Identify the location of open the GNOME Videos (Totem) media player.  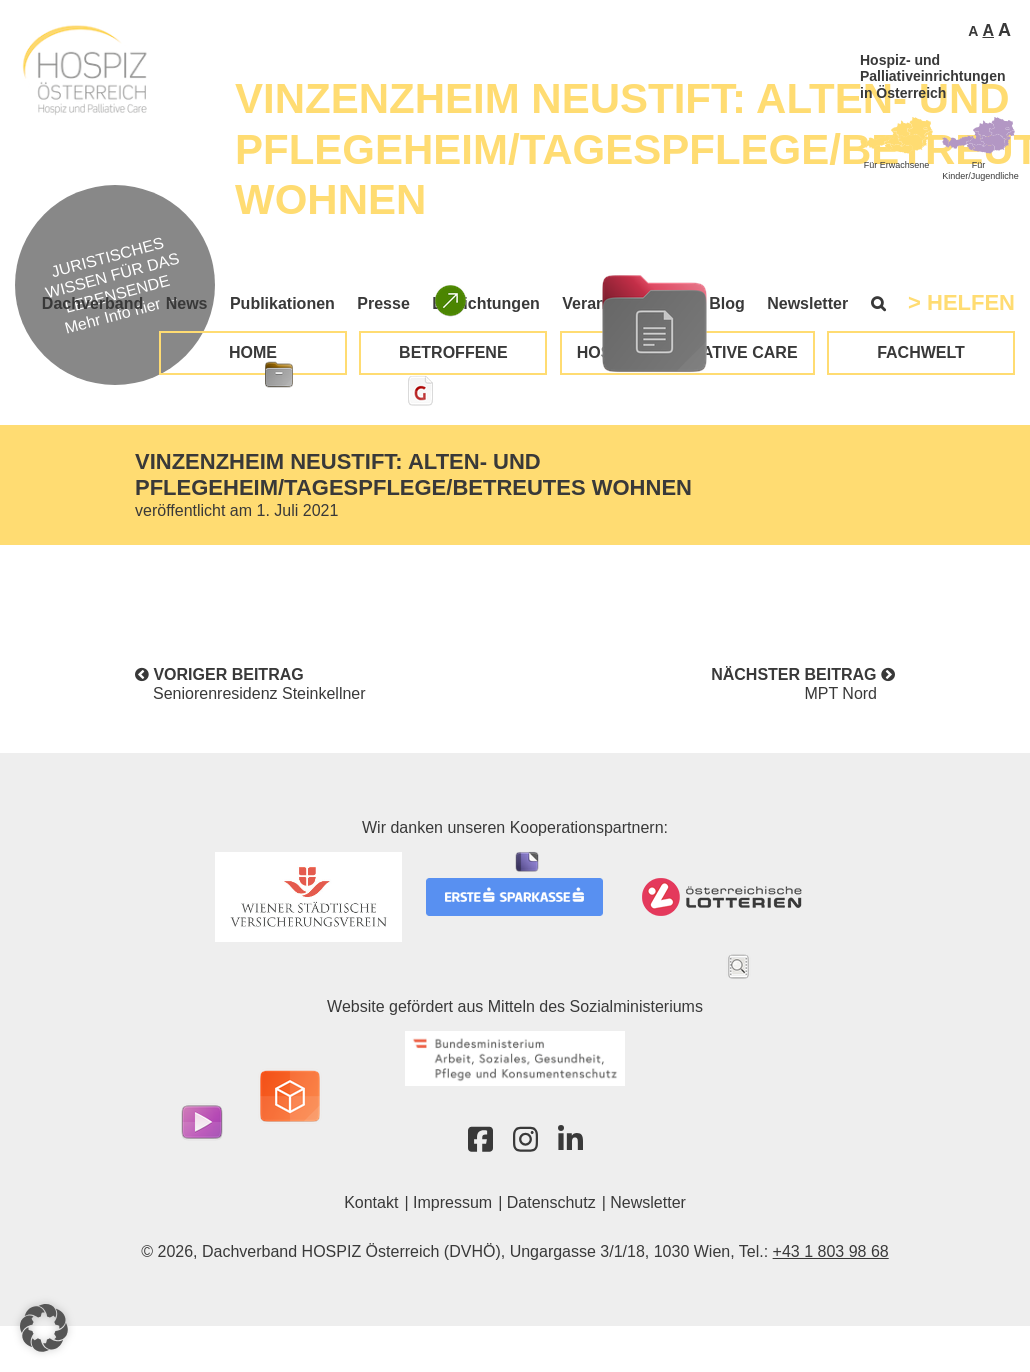
(202, 1122).